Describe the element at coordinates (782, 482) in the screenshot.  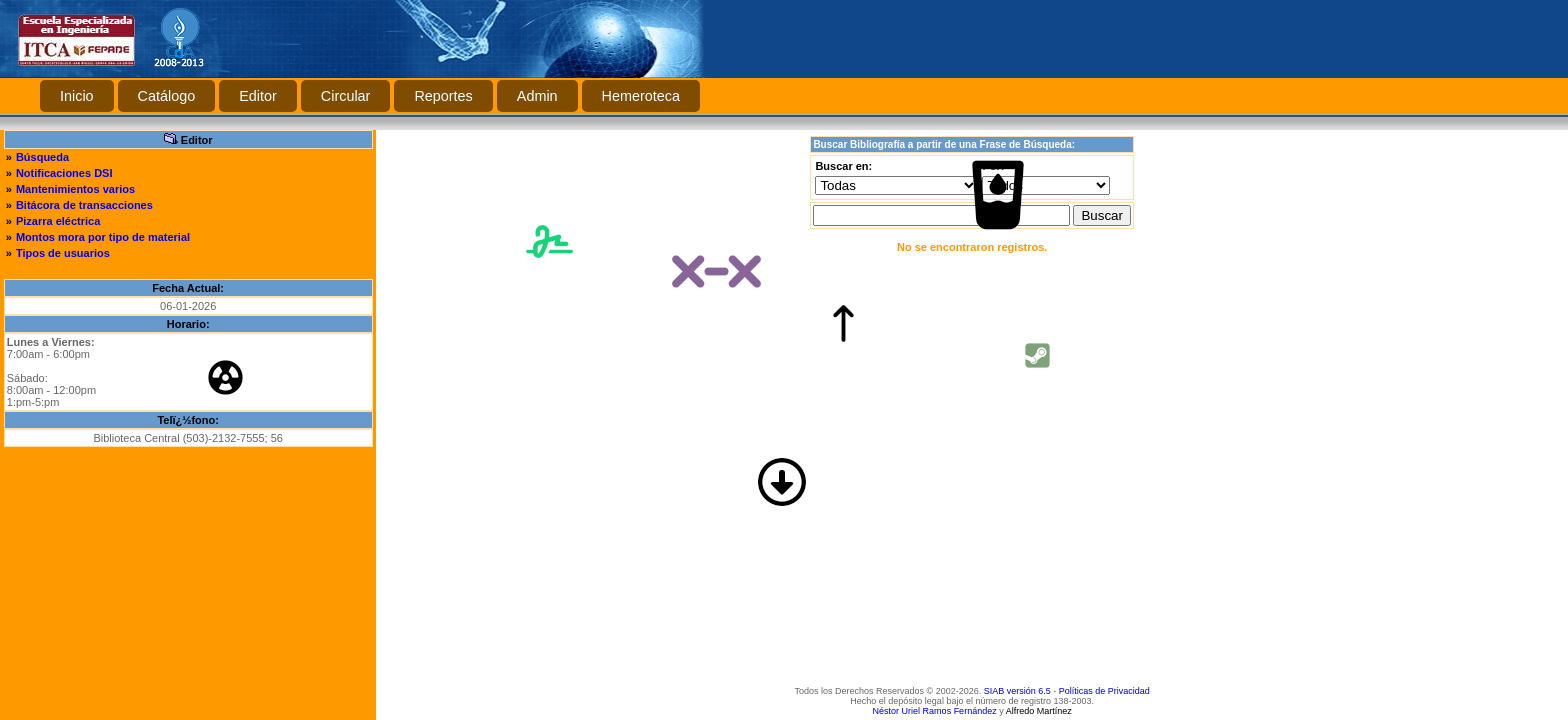
I see `download a file or content` at that location.